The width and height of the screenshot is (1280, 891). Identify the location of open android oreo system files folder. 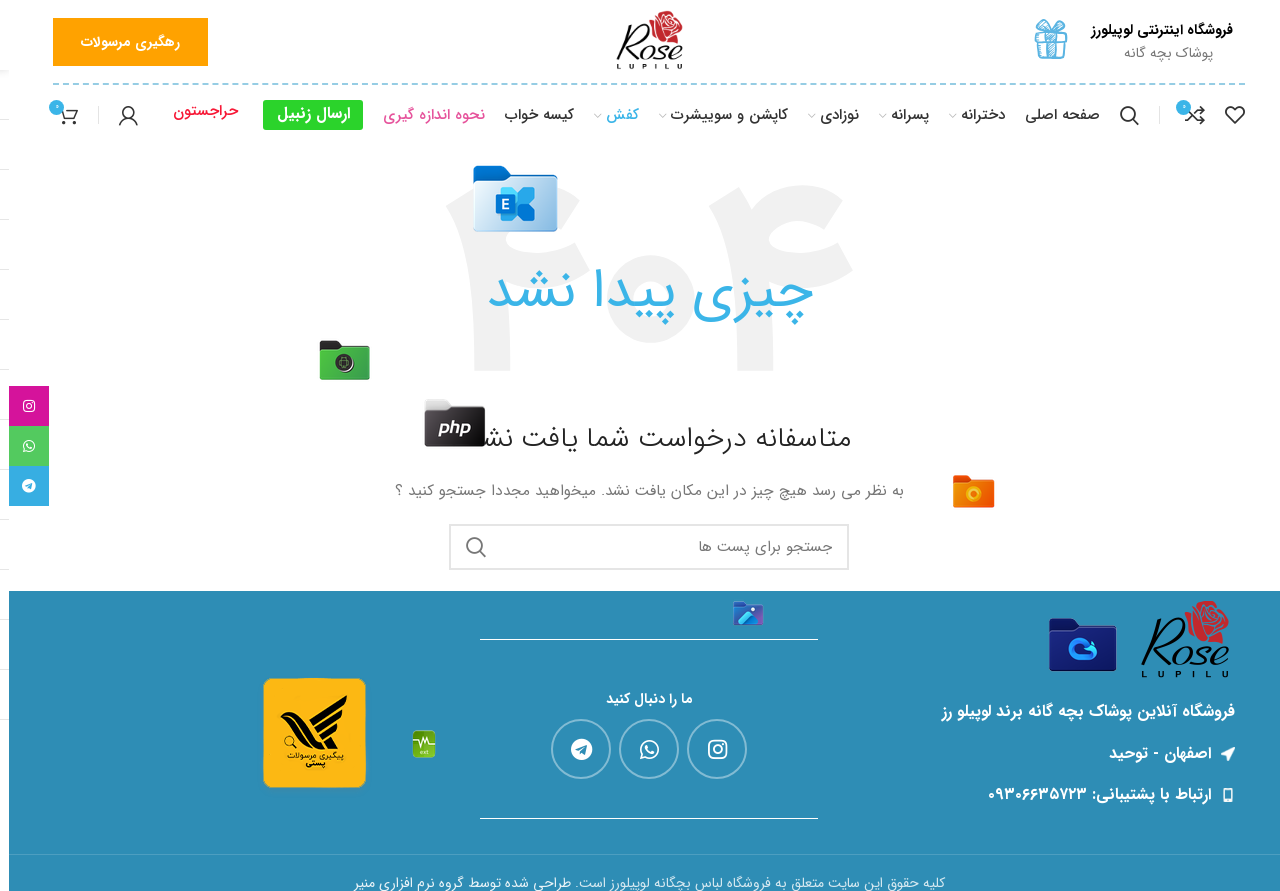
(344, 361).